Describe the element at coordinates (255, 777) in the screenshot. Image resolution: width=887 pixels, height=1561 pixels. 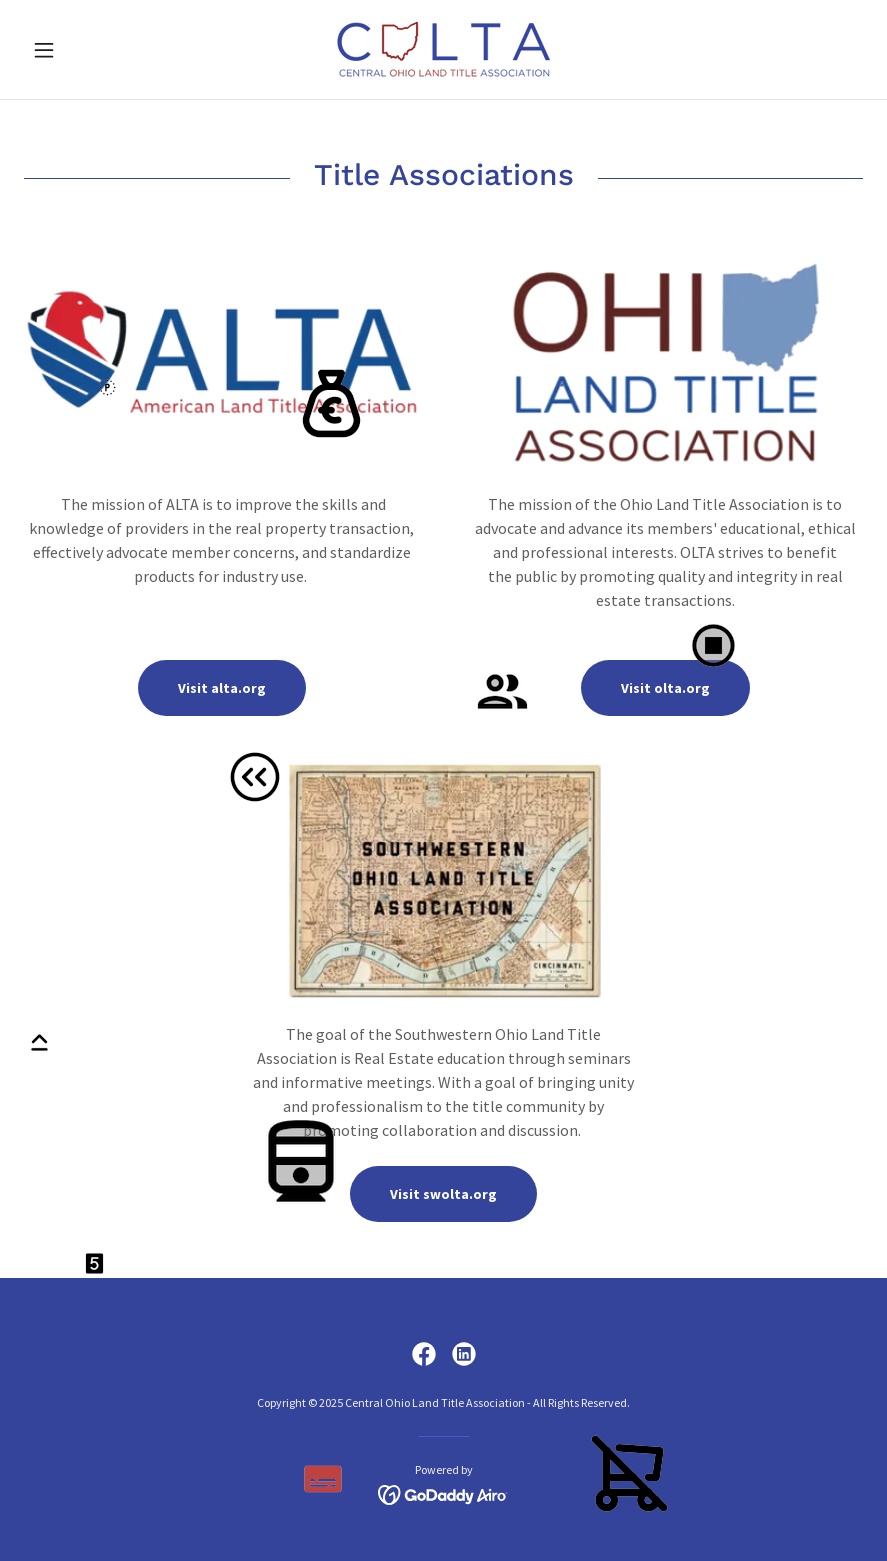
I see `go back to the beginning` at that location.